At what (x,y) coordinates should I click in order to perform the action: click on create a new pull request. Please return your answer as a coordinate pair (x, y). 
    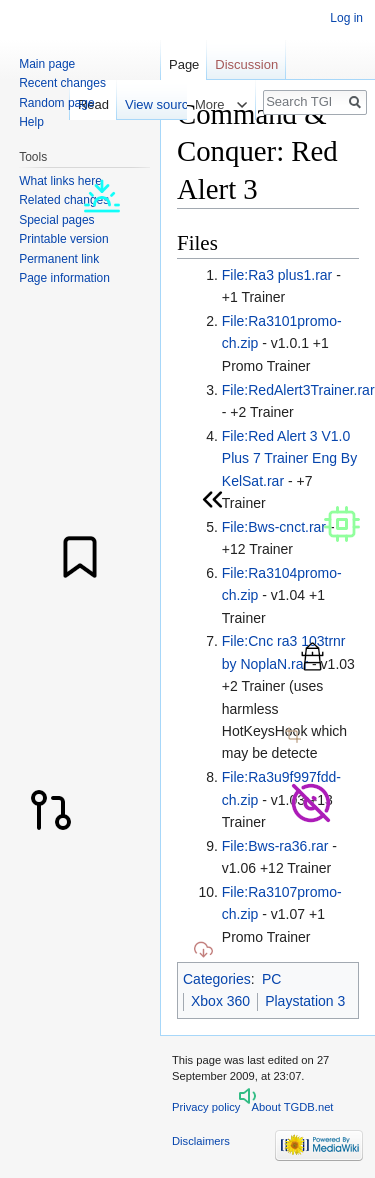
    Looking at the image, I should click on (51, 810).